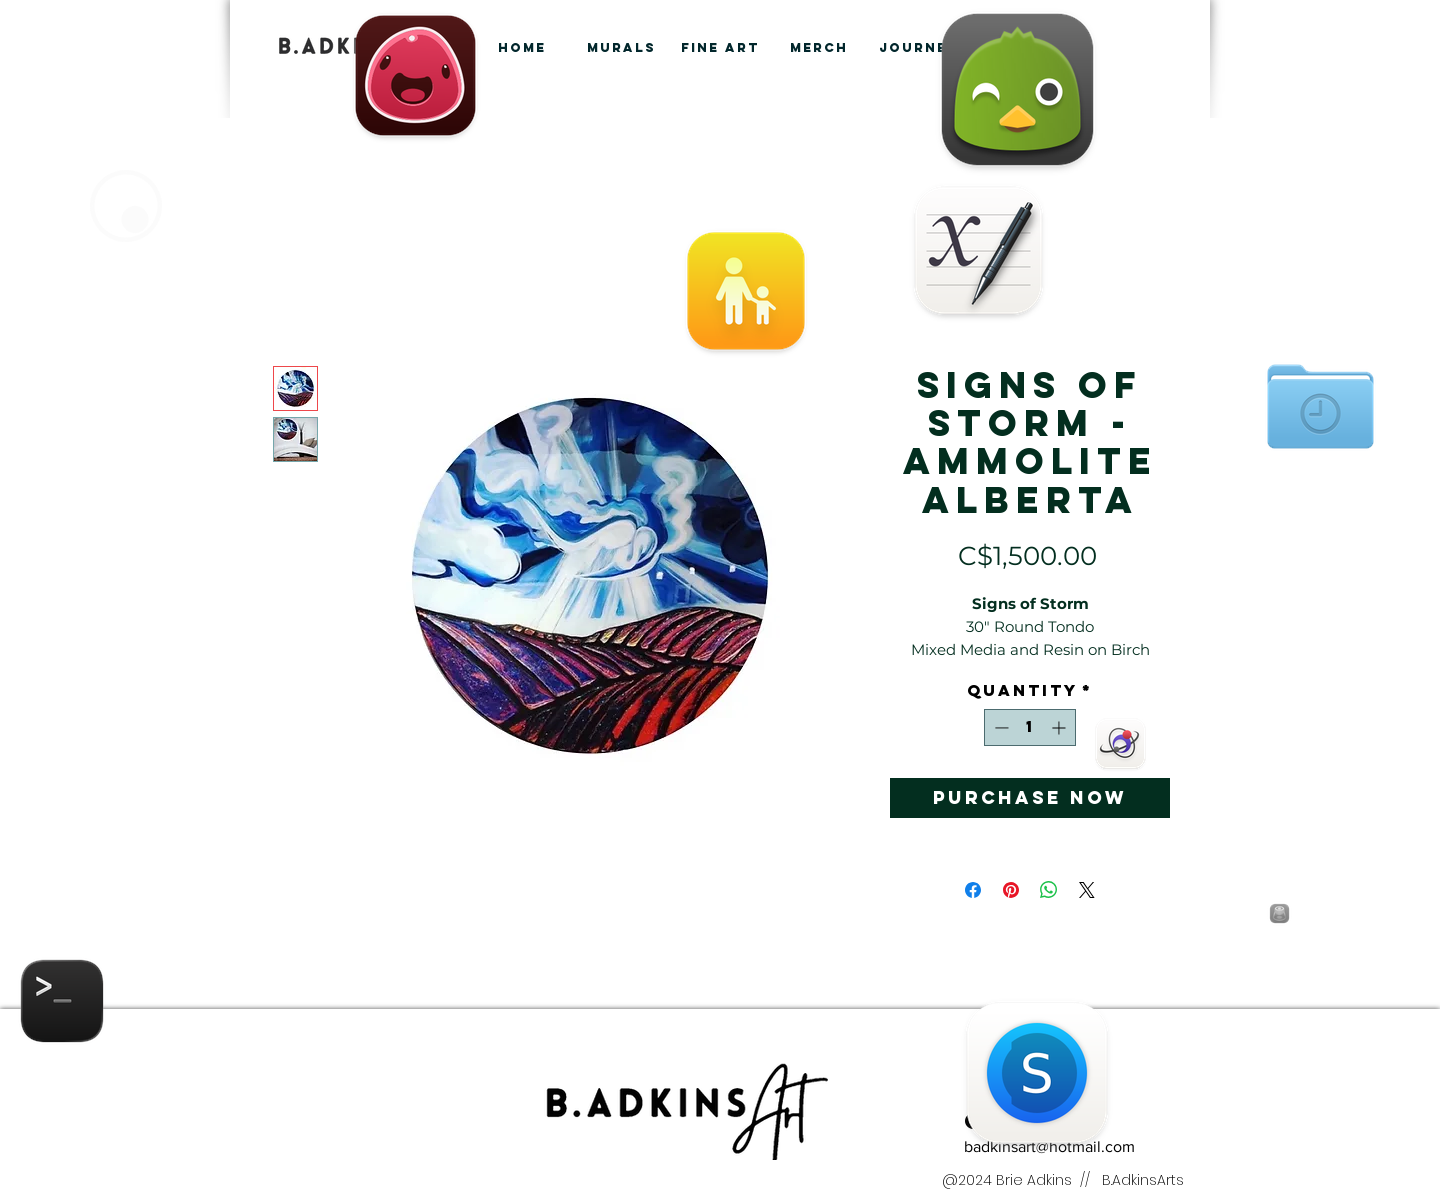 The height and width of the screenshot is (1191, 1440). I want to click on quassel IRC client is currently inactive or disconnected, so click(126, 206).